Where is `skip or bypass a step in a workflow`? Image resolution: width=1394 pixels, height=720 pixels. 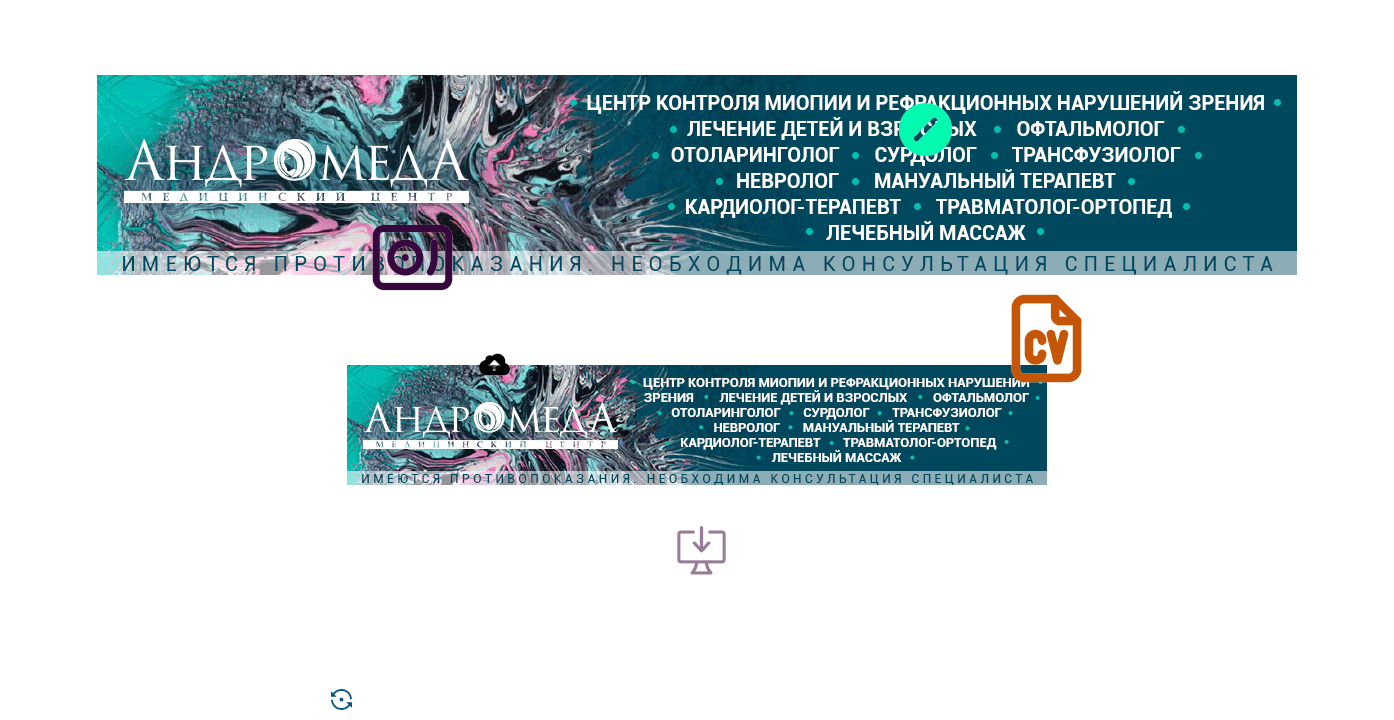 skip or bypass a step in a workflow is located at coordinates (925, 129).